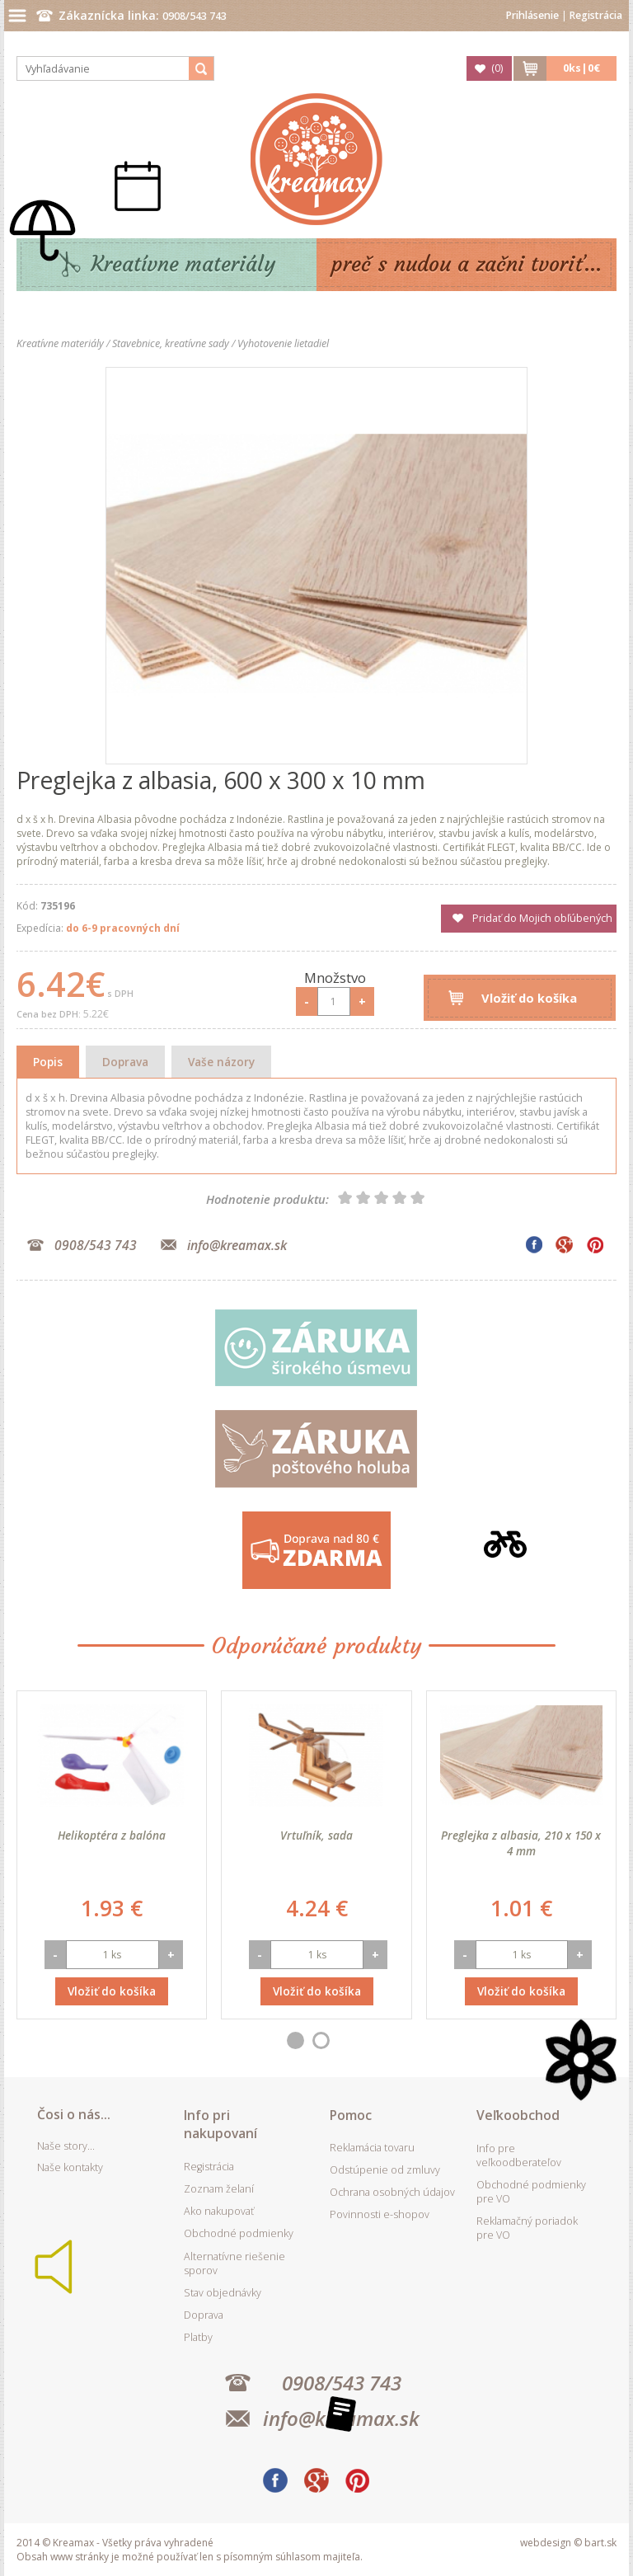 Image resolution: width=633 pixels, height=2576 pixels. Describe the element at coordinates (62, 2267) in the screenshot. I see `speaker with no audio output` at that location.